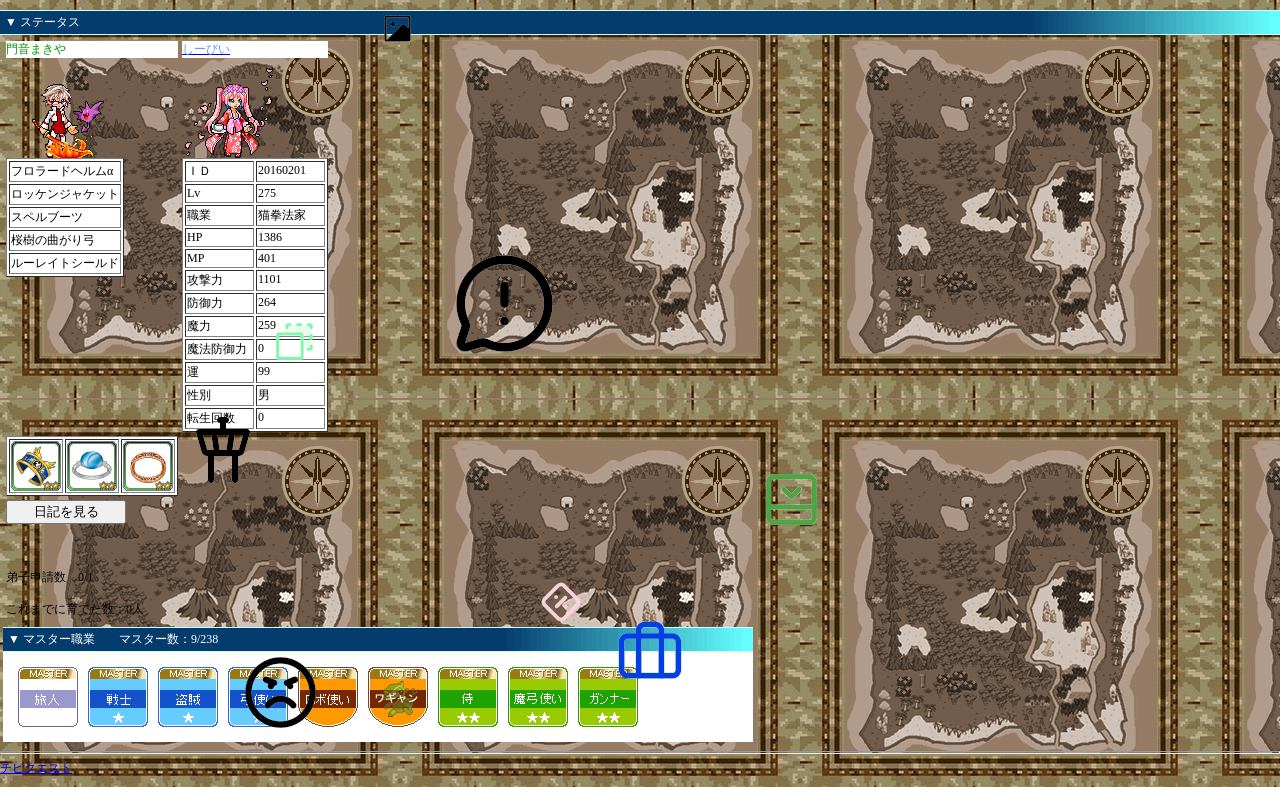 The image size is (1280, 787). What do you see at coordinates (504, 303) in the screenshot?
I see `message with a warning or alert` at bounding box center [504, 303].